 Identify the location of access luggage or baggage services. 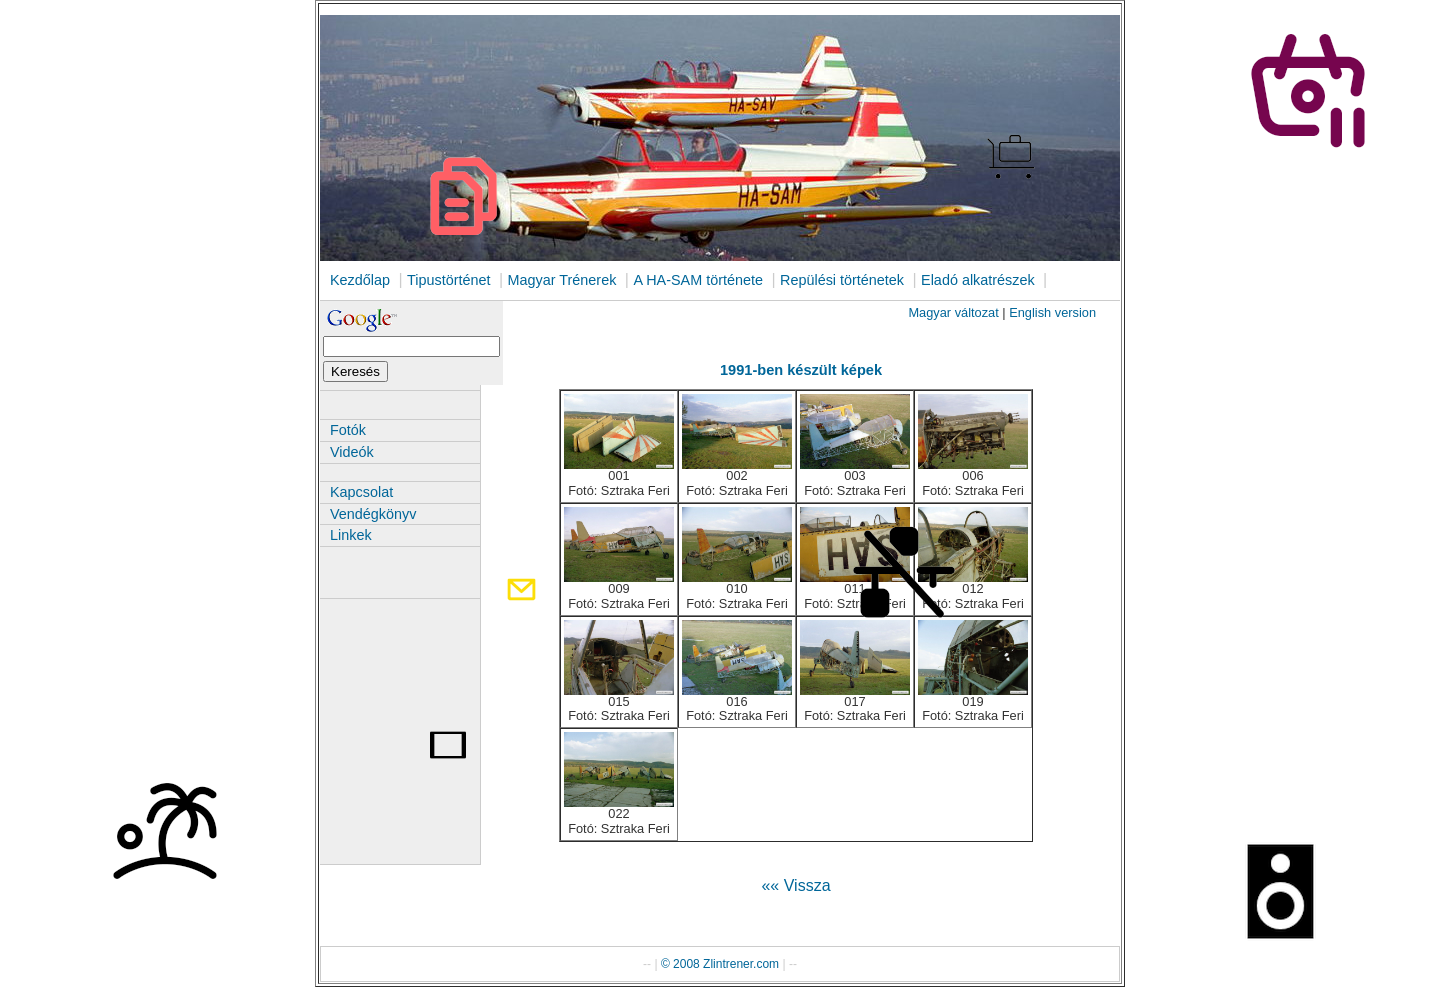
(1010, 156).